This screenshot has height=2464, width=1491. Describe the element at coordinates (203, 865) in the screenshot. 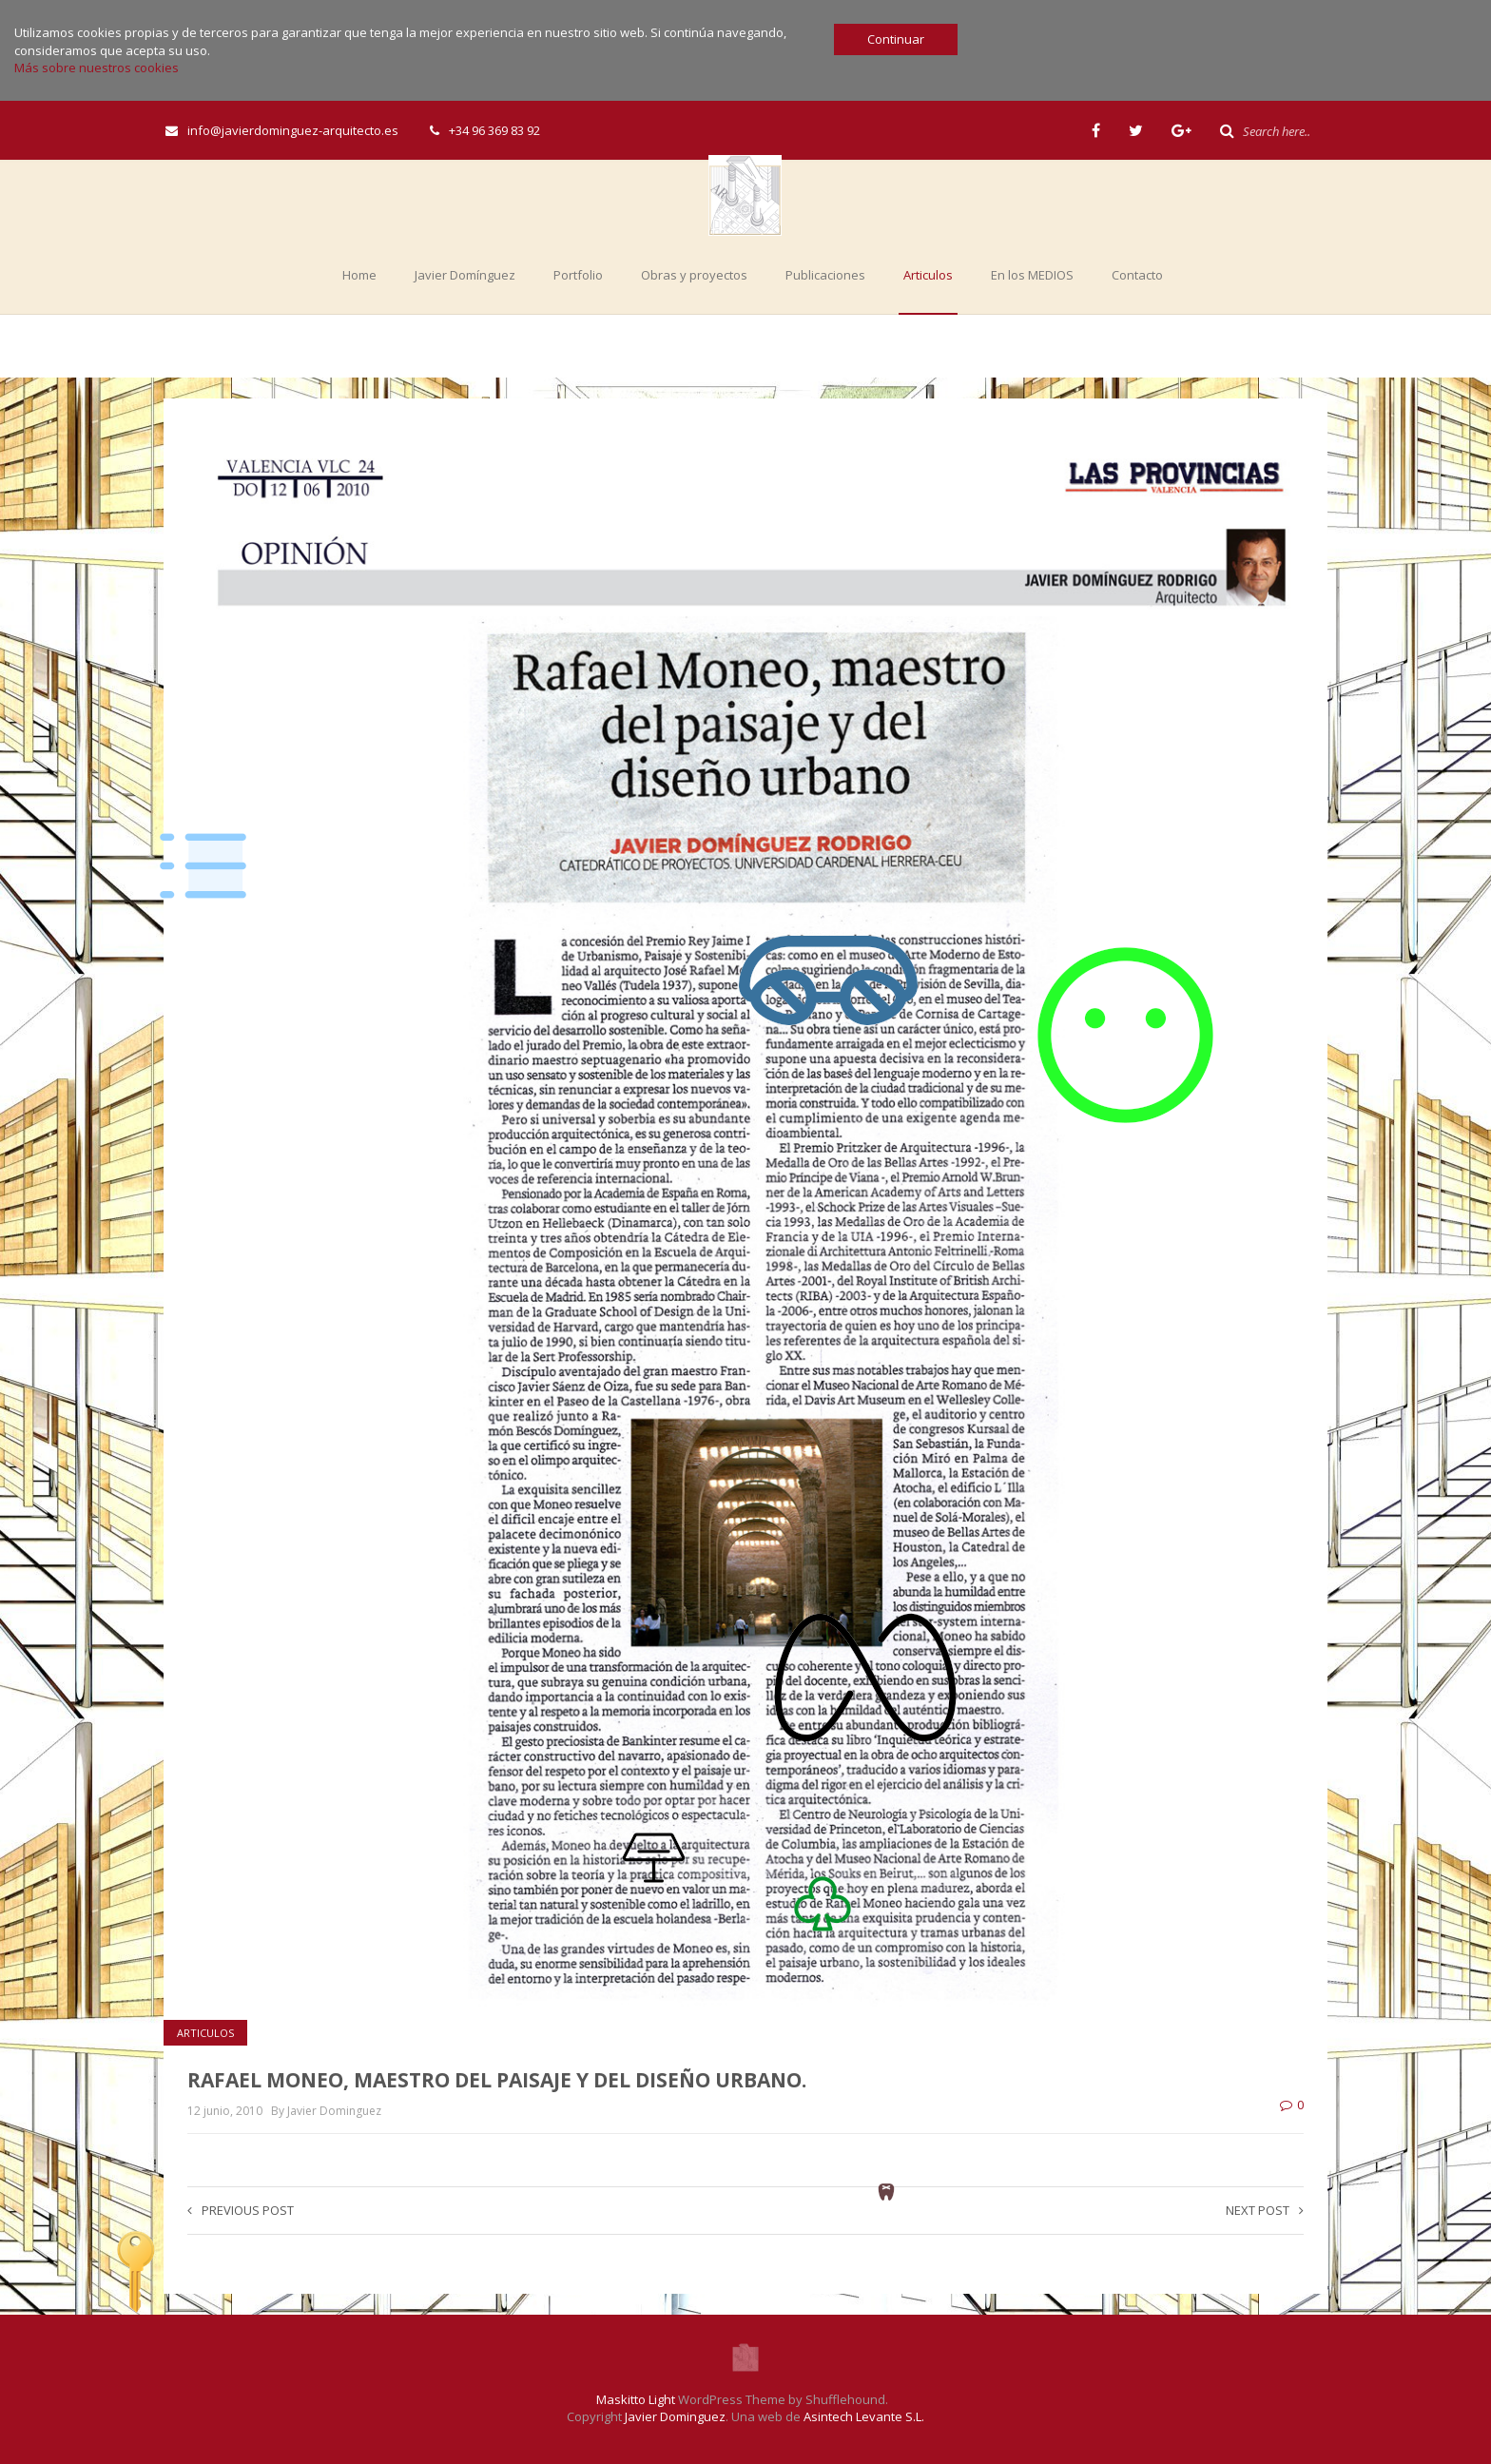

I see `view items in a list format` at that location.